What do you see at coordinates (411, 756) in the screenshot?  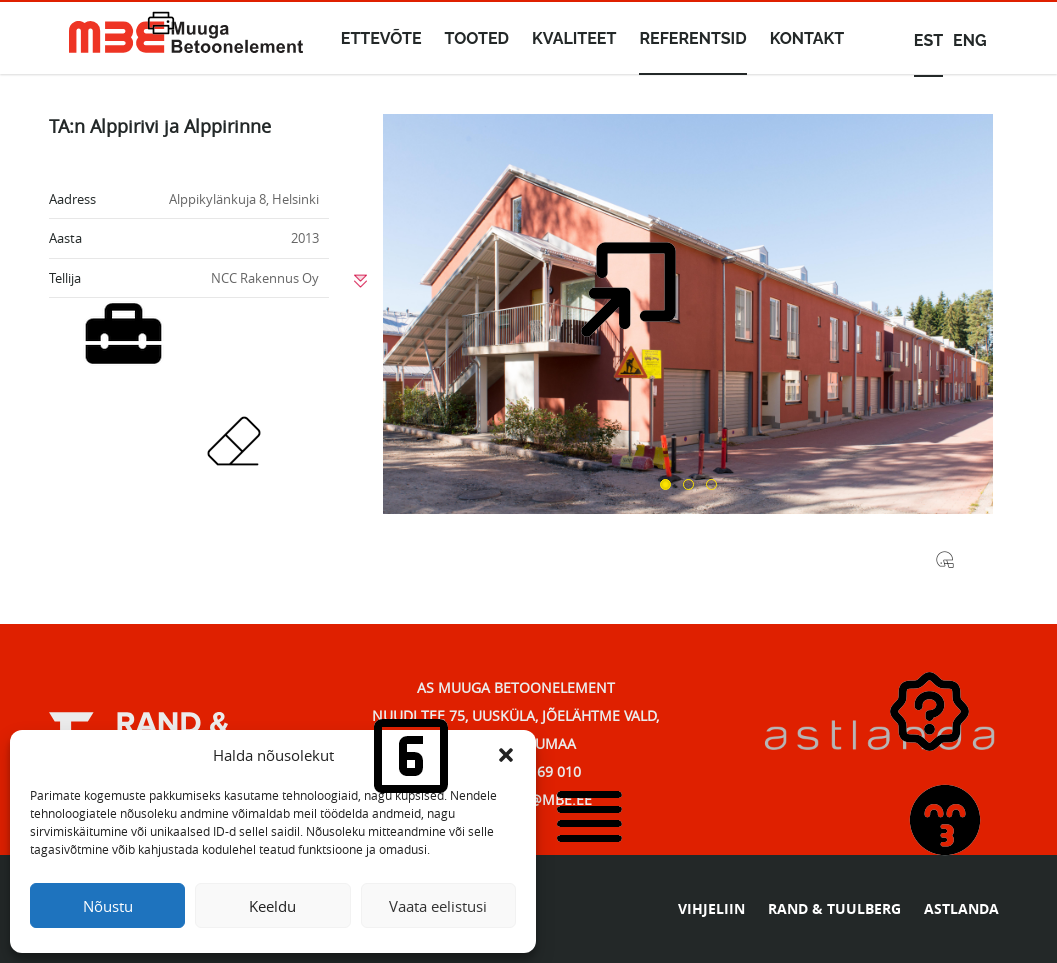 I see `select filter or preset number 6` at bounding box center [411, 756].